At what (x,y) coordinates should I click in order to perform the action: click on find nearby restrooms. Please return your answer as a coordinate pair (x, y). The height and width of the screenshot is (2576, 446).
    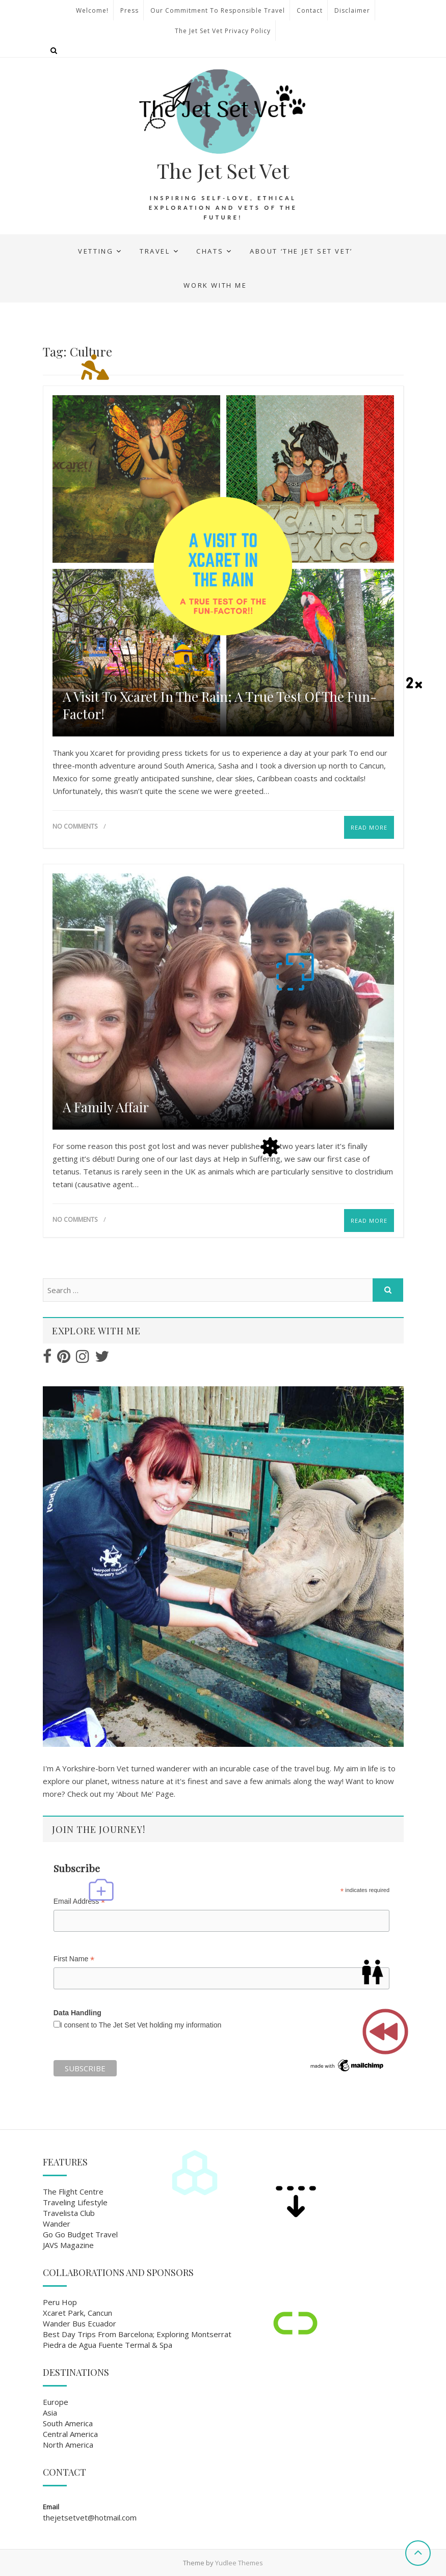
    Looking at the image, I should click on (372, 1972).